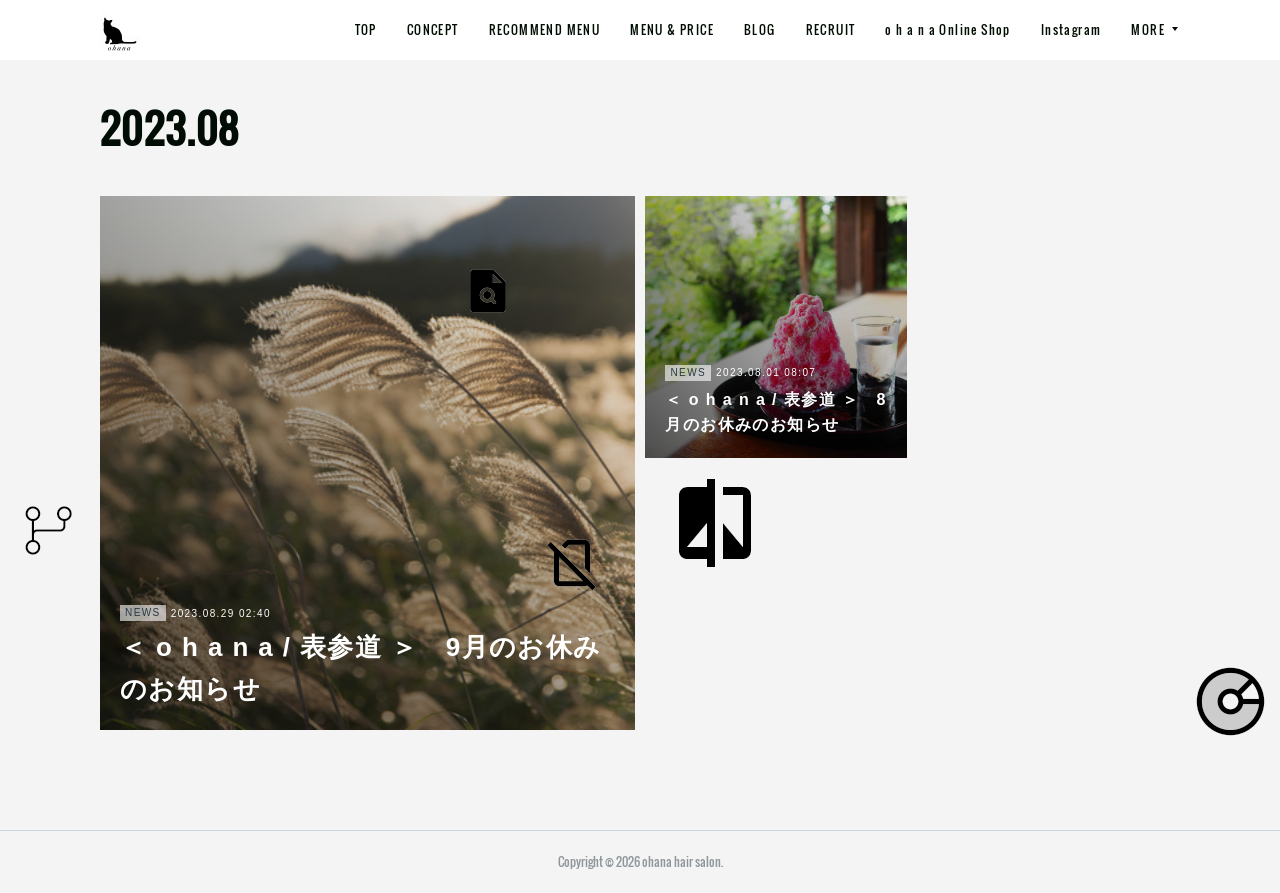 This screenshot has height=893, width=1280. I want to click on search within a document, so click(488, 291).